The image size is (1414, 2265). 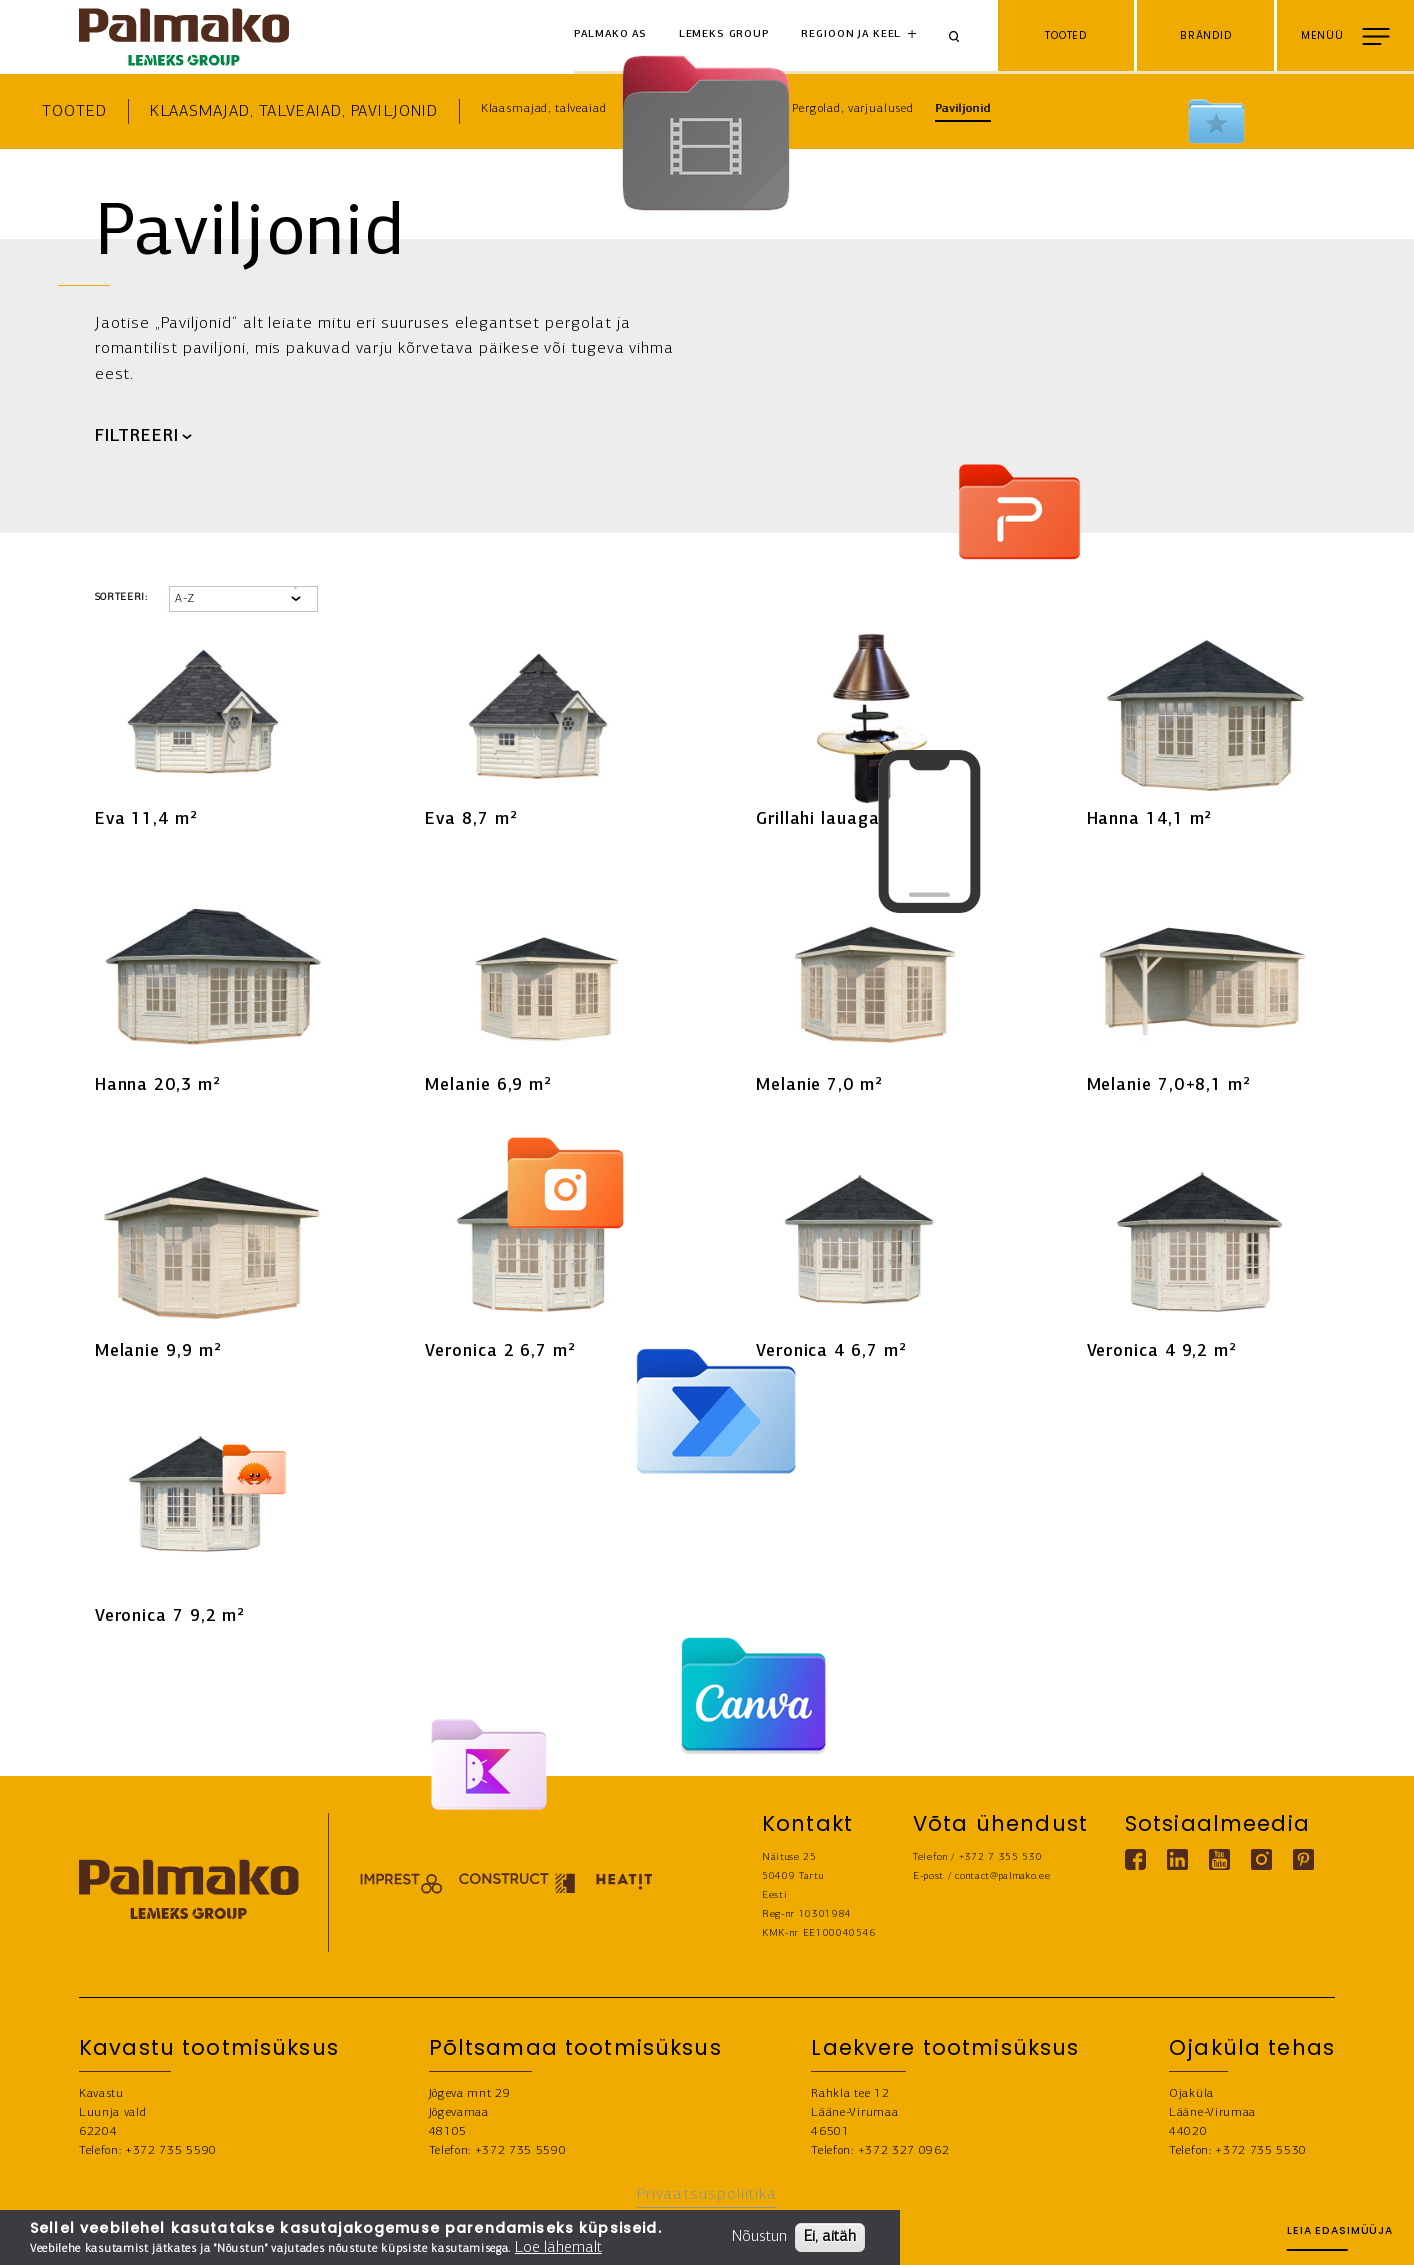 What do you see at coordinates (488, 1767) in the screenshot?
I see `open kotlin android project folder` at bounding box center [488, 1767].